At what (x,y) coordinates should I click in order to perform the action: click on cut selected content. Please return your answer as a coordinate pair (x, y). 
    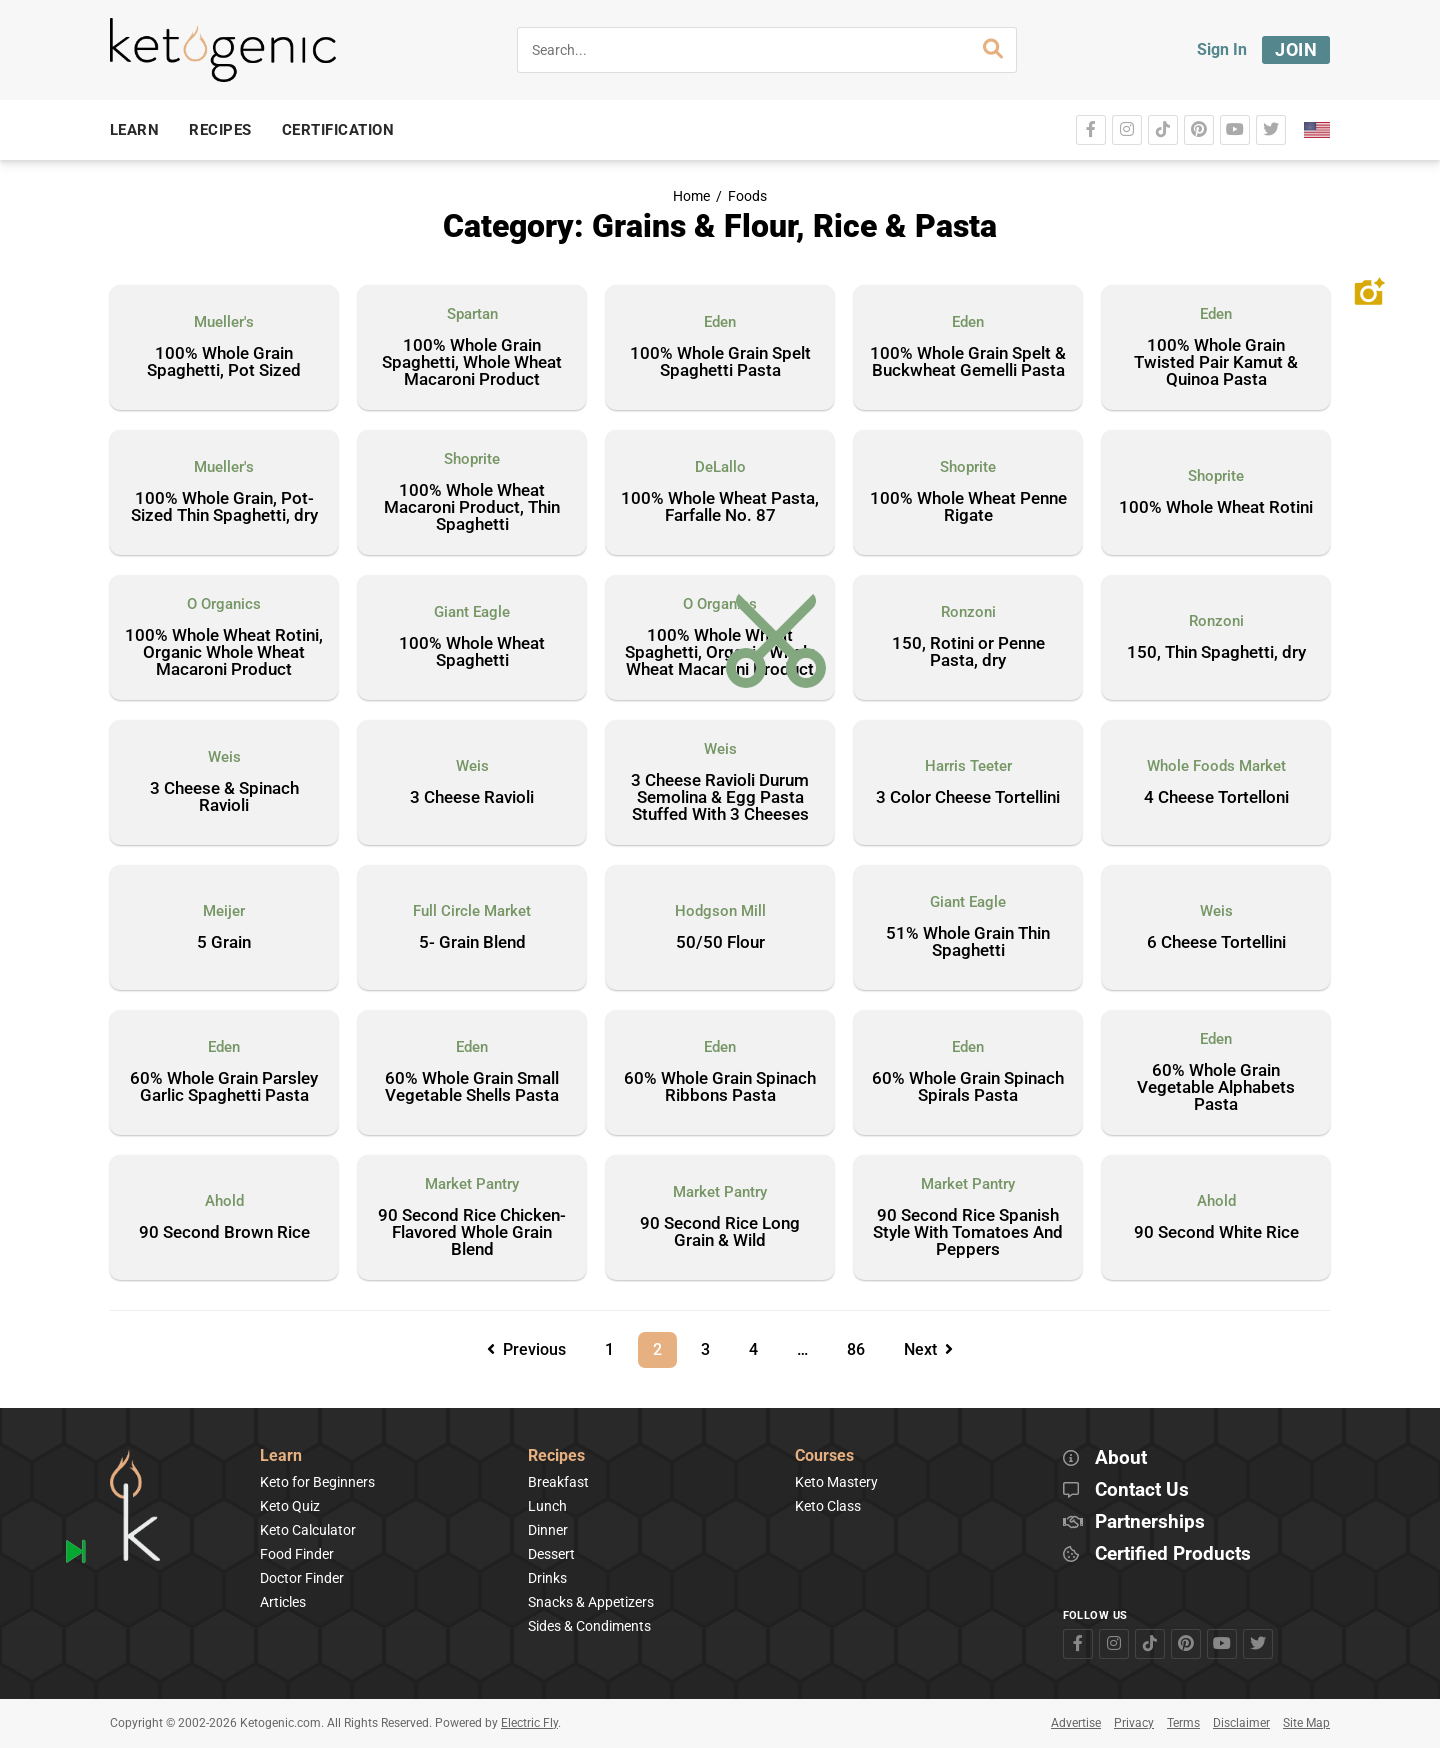
    Looking at the image, I should click on (776, 638).